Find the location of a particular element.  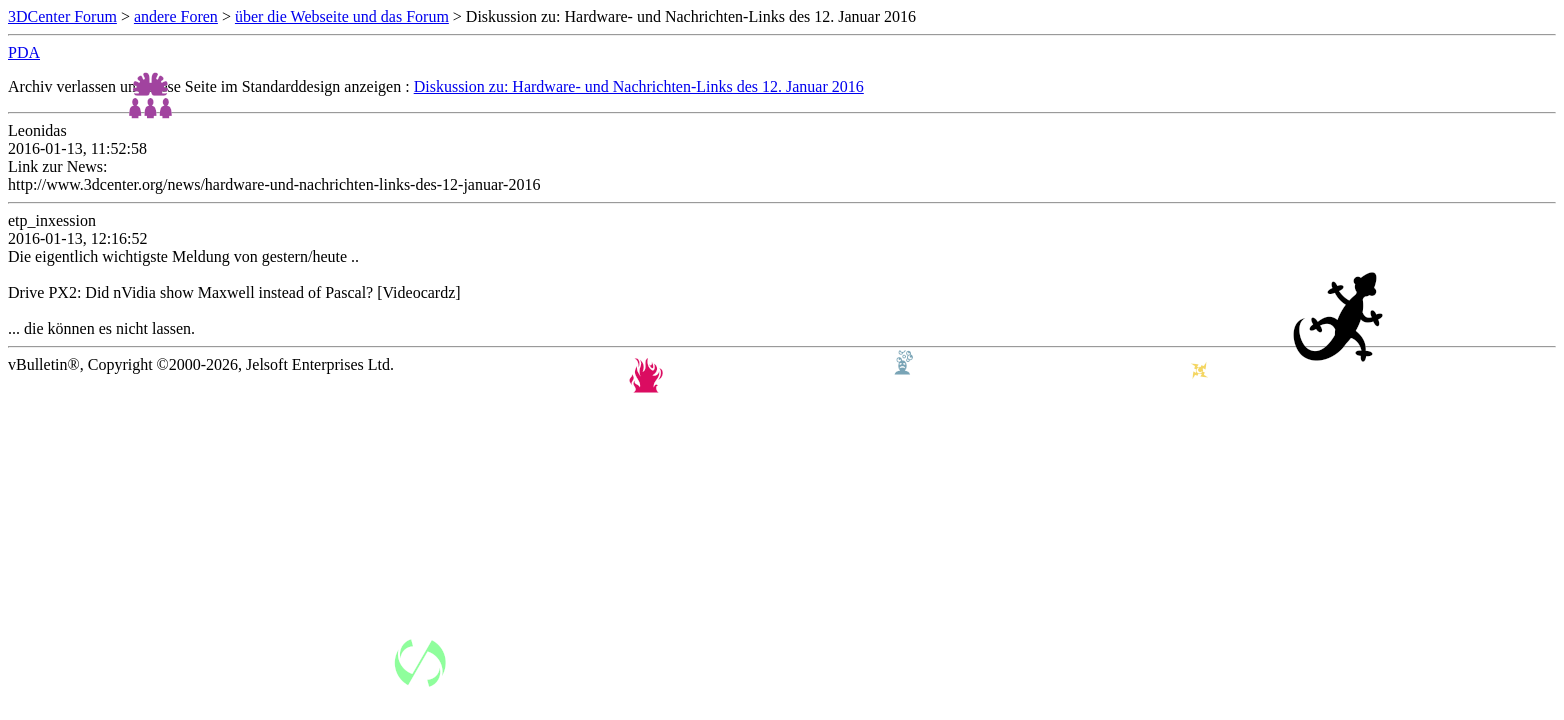

indicates a celebration or special event is located at coordinates (645, 375).